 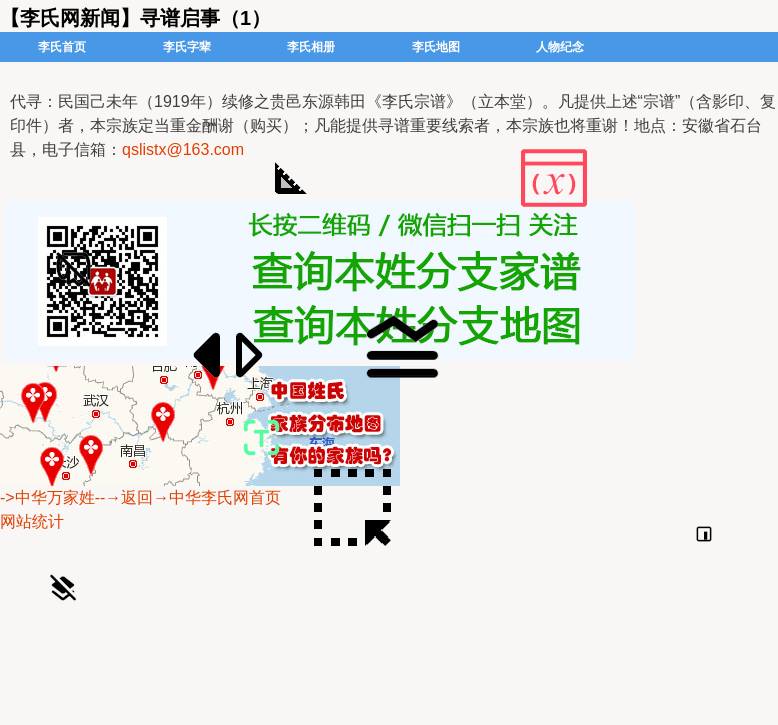 I want to click on scan image to extract text, so click(x=261, y=437).